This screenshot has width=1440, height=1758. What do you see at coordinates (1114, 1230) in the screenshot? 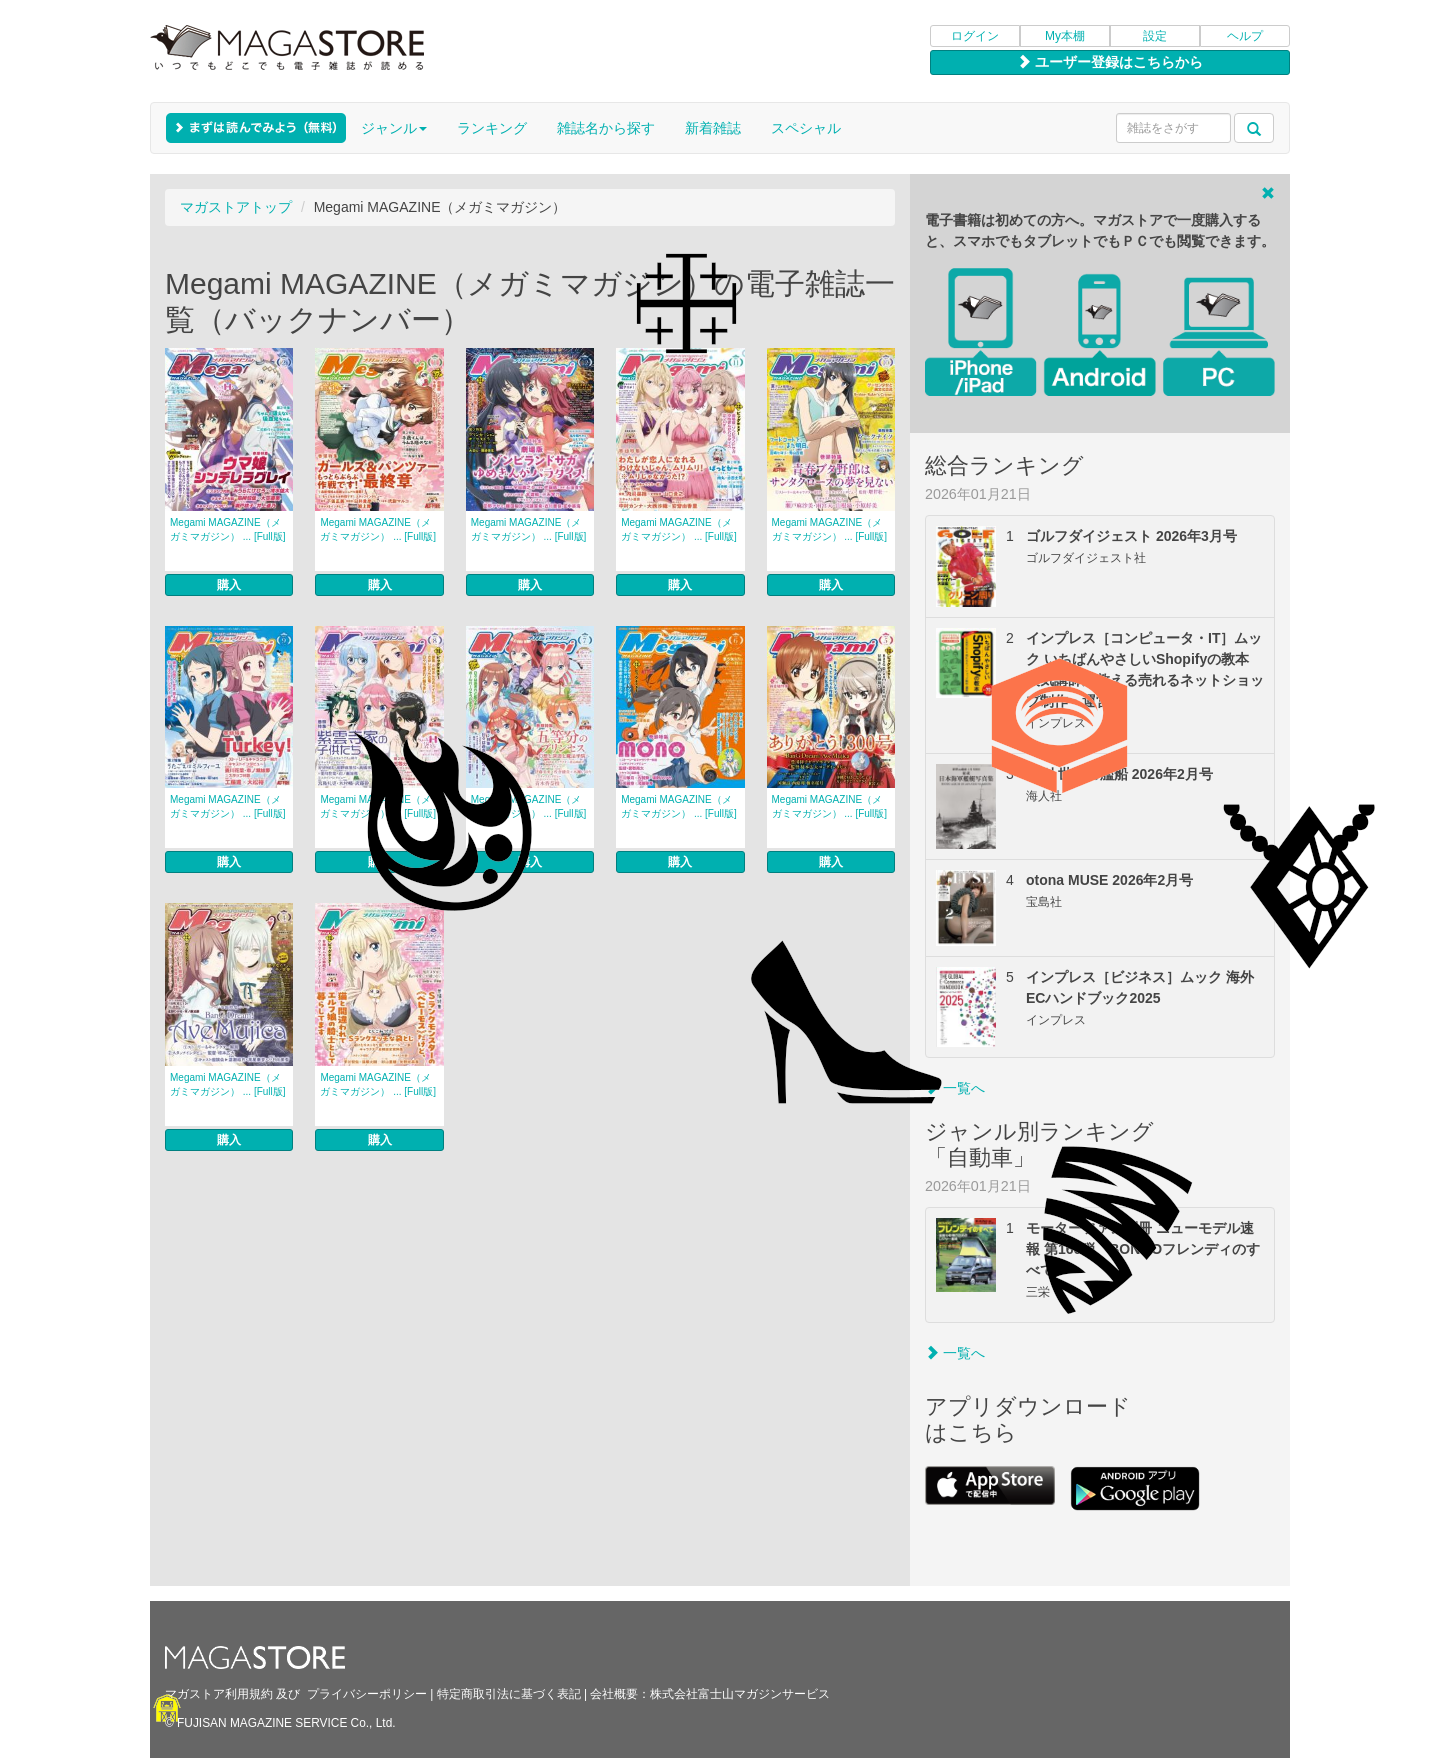
I see `equip zebra-patterned shield armor` at bounding box center [1114, 1230].